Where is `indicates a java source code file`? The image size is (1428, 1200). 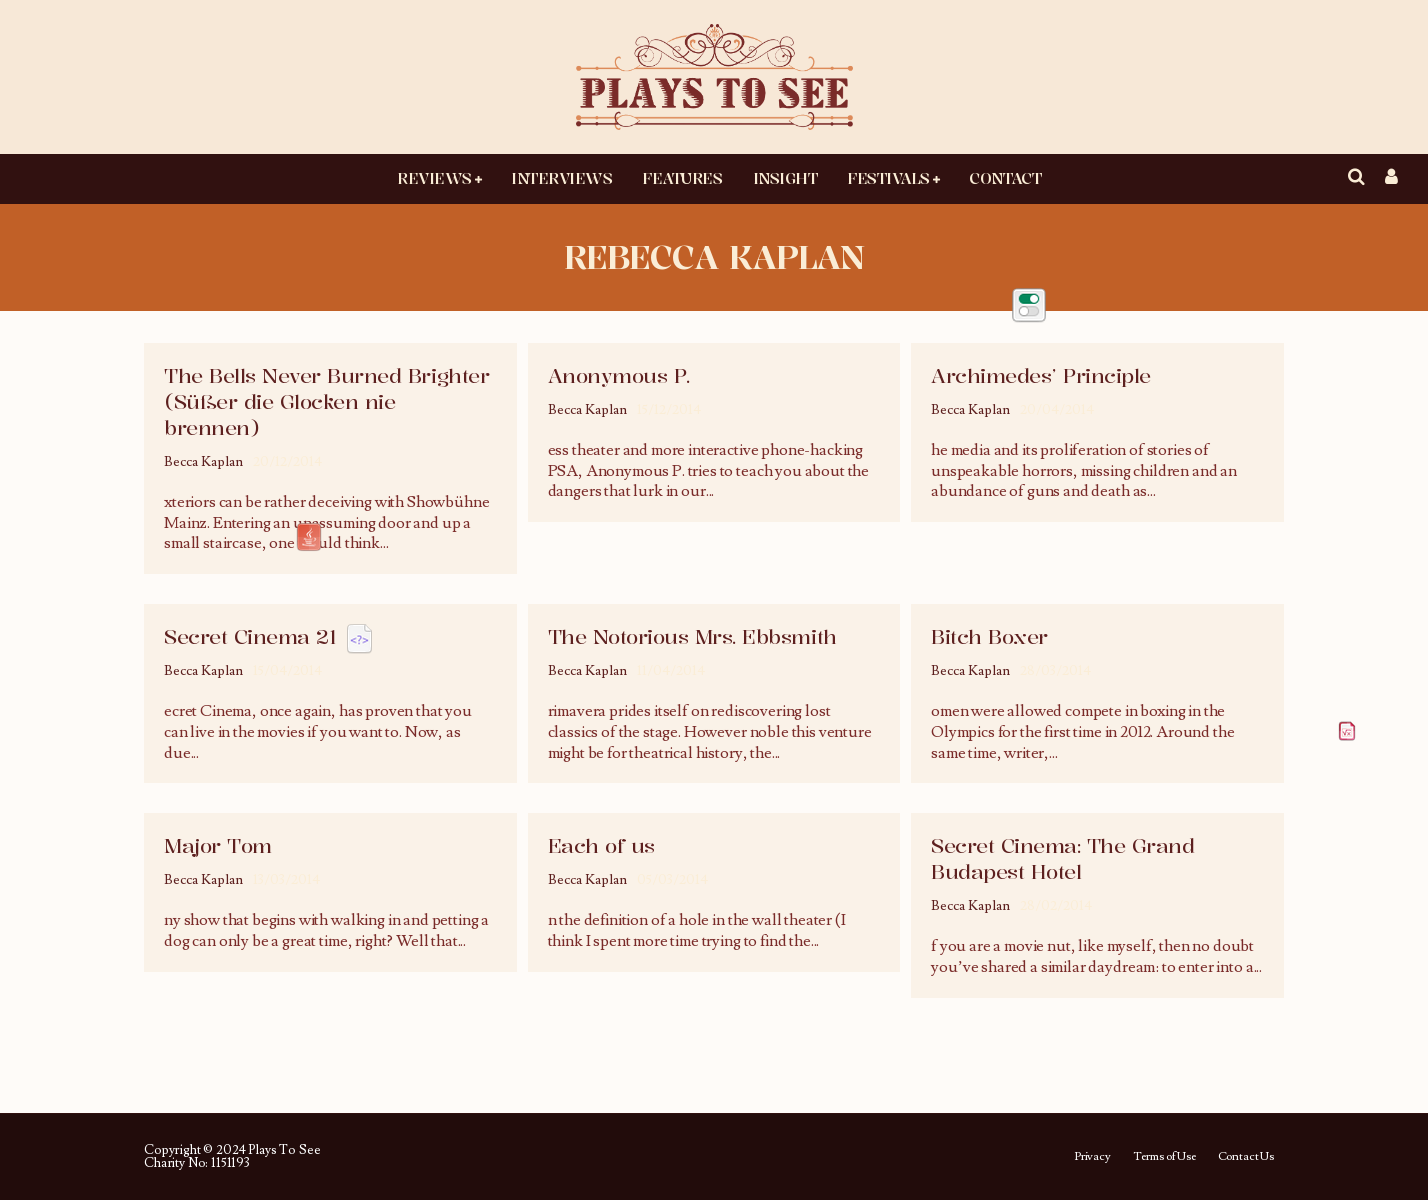
indicates a java source code file is located at coordinates (309, 537).